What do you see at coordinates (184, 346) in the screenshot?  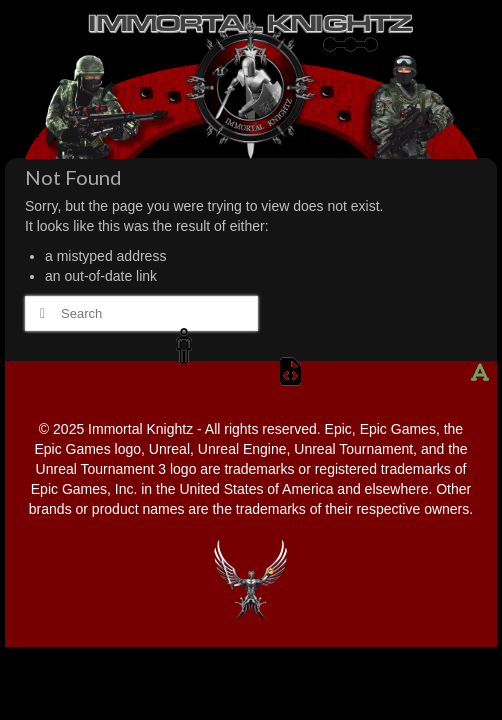 I see `view male user profile` at bounding box center [184, 346].